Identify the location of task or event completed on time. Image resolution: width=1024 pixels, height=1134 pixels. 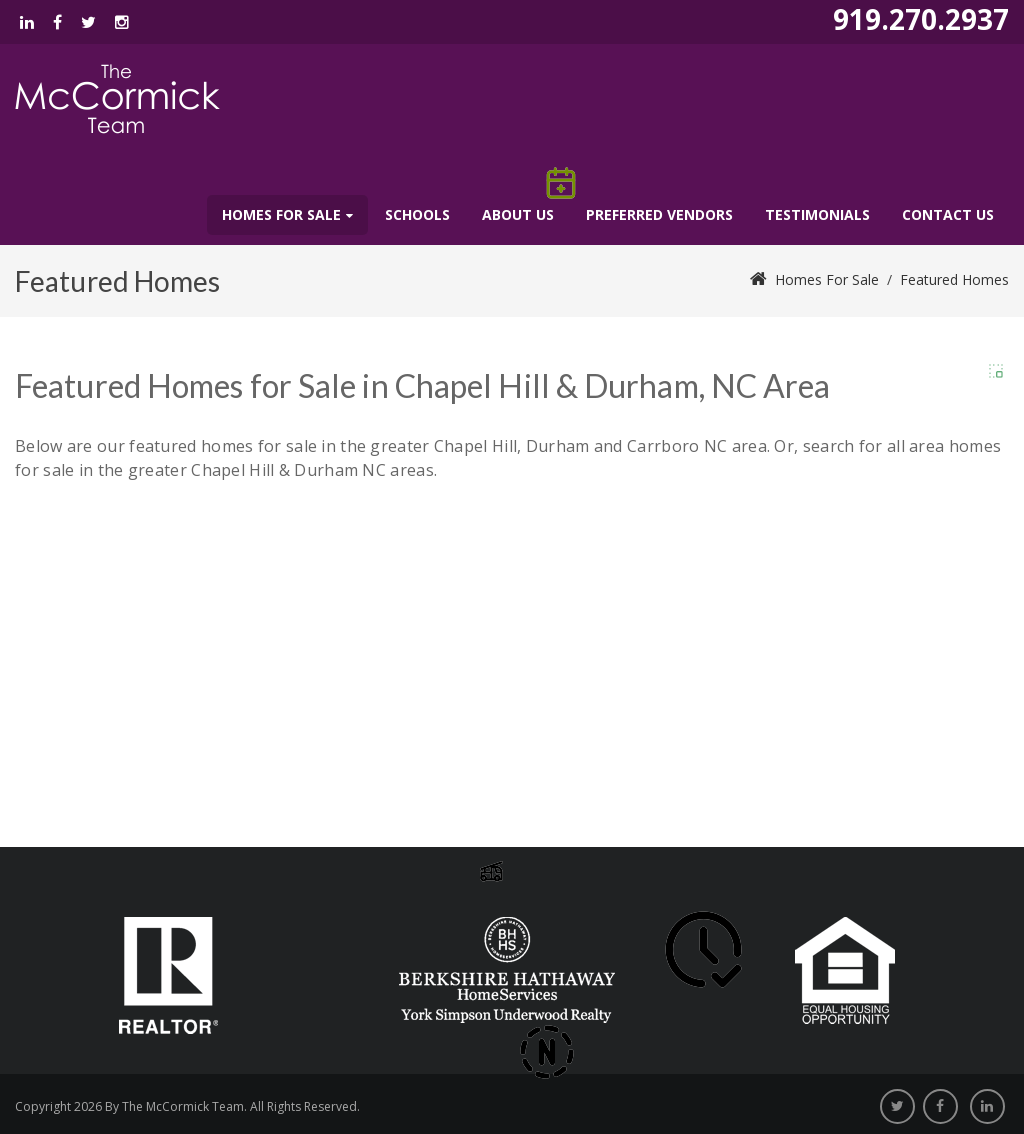
(703, 949).